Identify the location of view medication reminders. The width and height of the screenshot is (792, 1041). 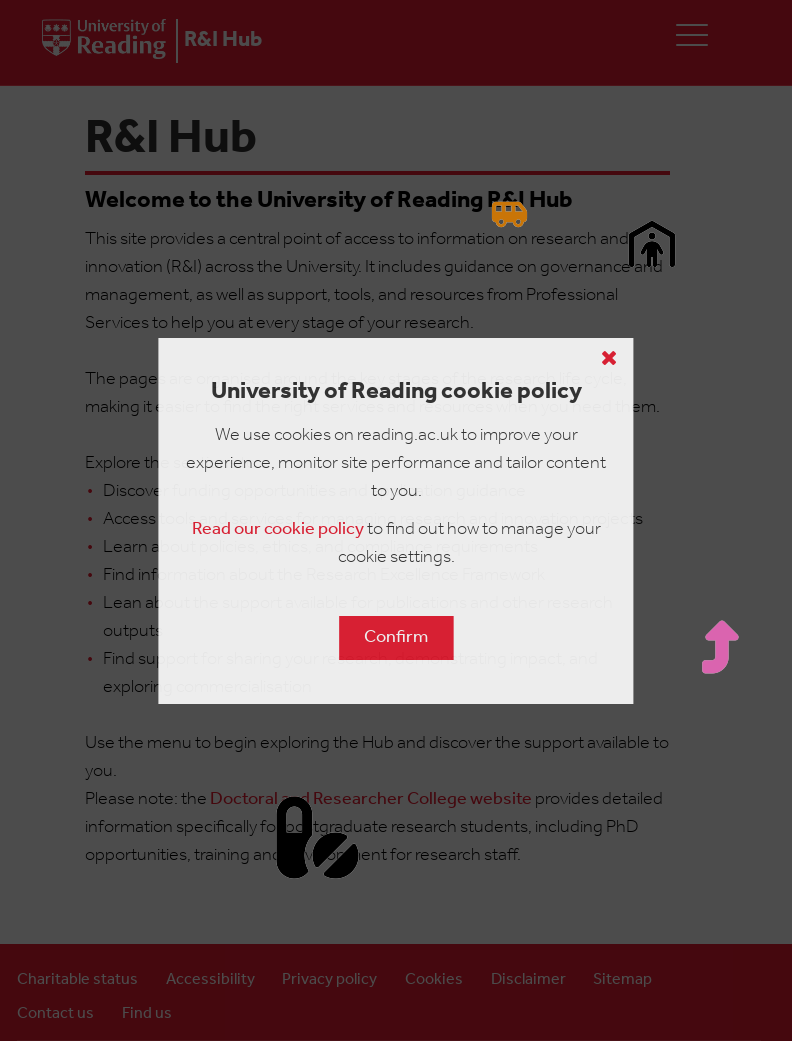
(317, 837).